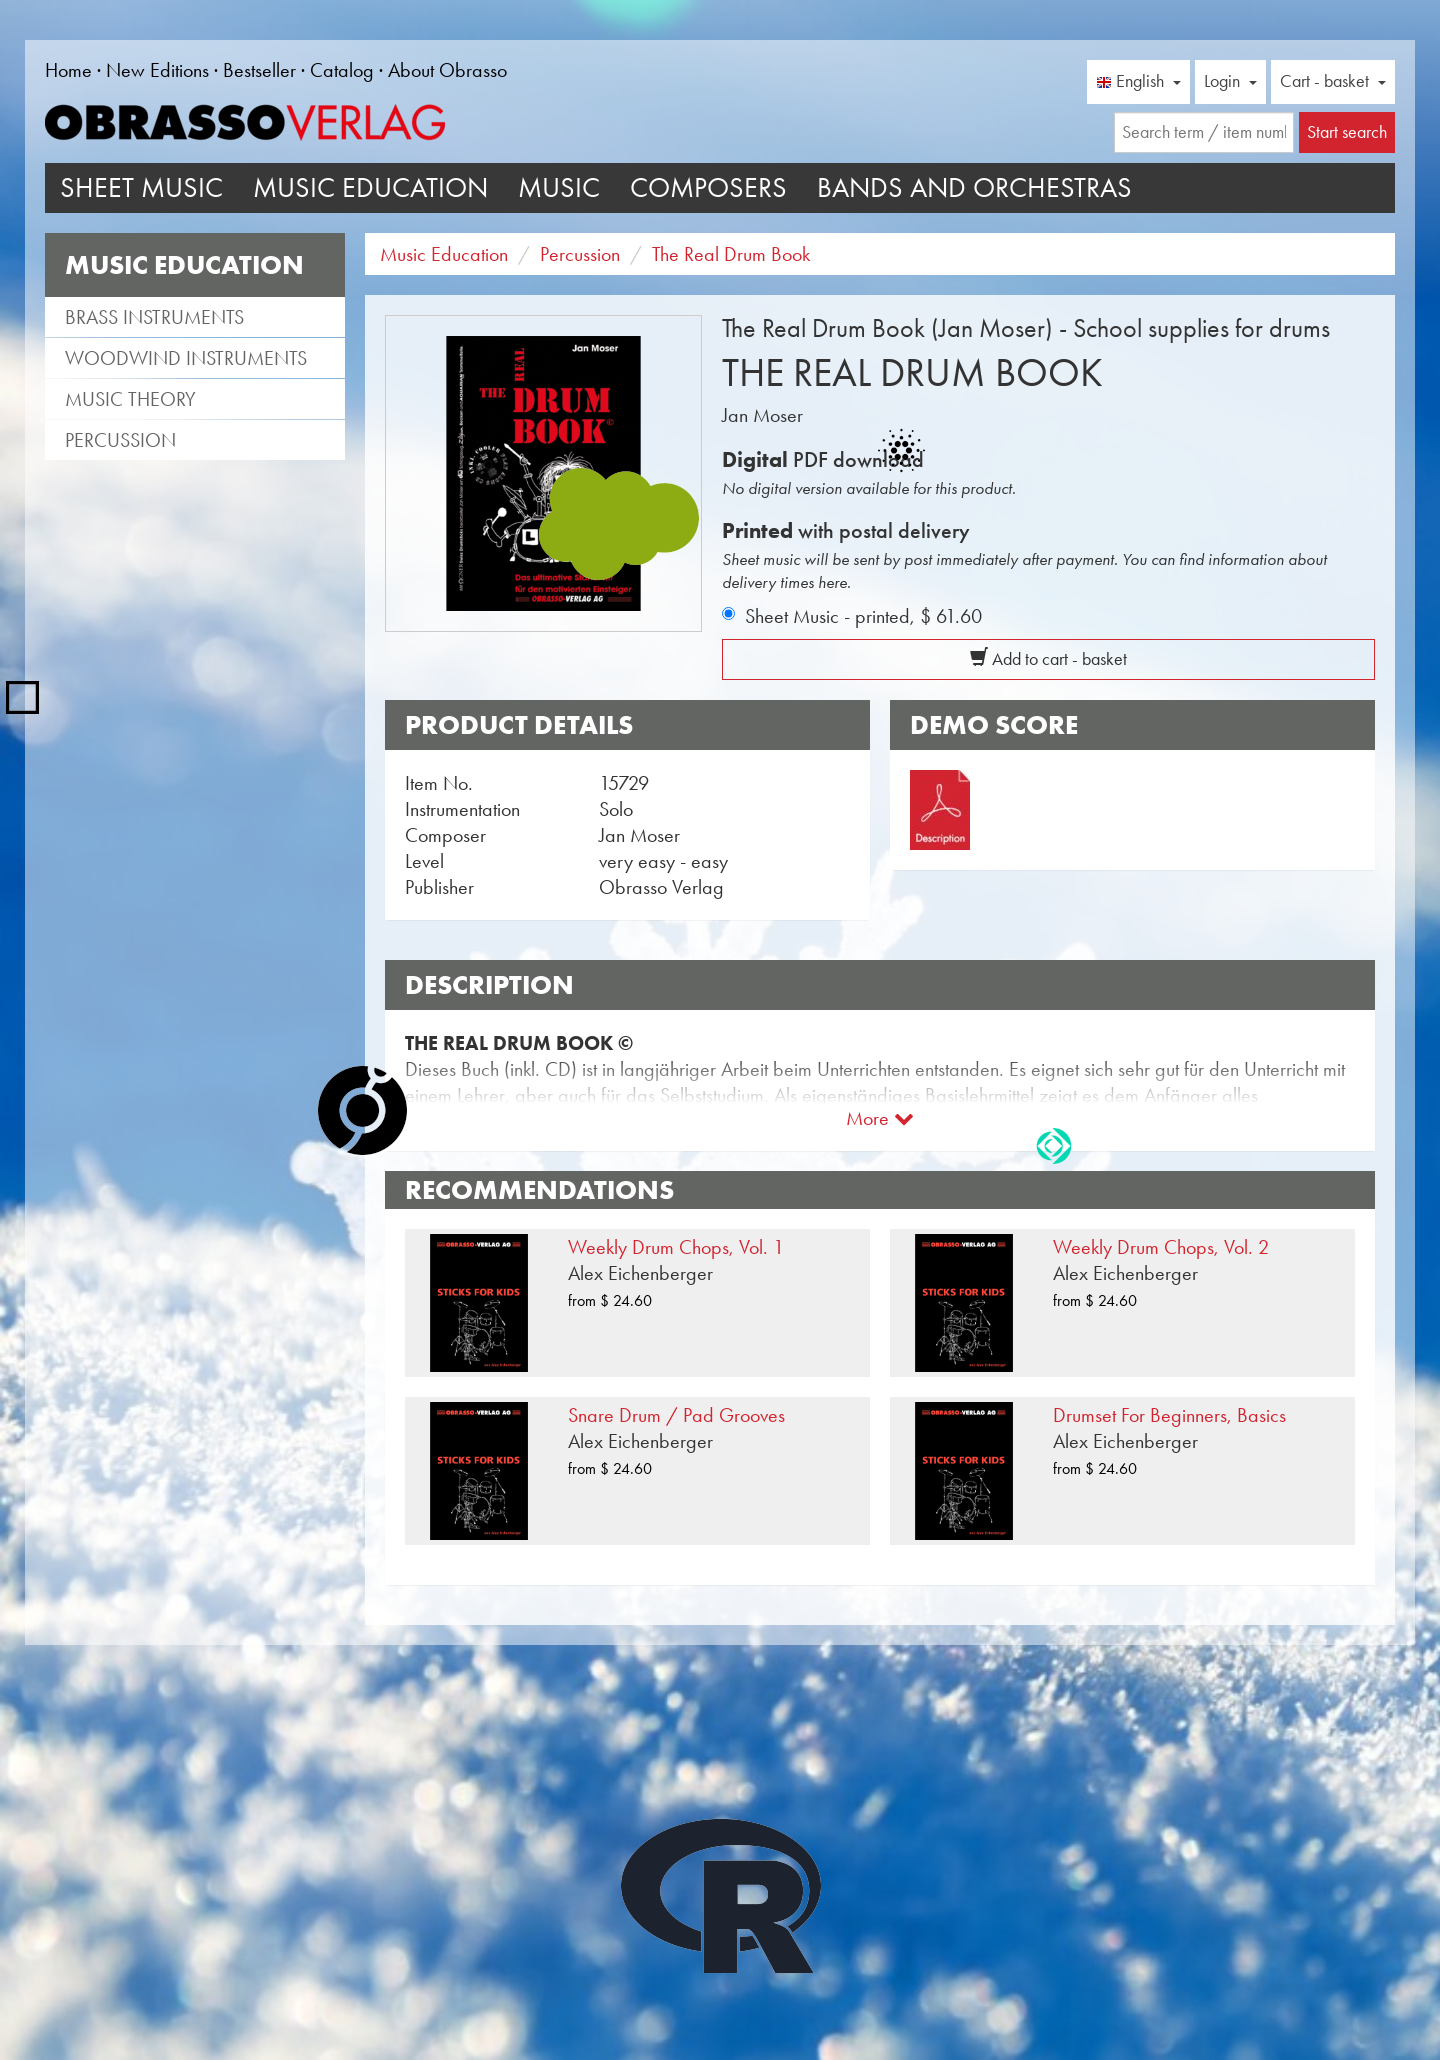 This screenshot has height=2060, width=1440. I want to click on open CodeSandbox development environment, so click(22, 697).